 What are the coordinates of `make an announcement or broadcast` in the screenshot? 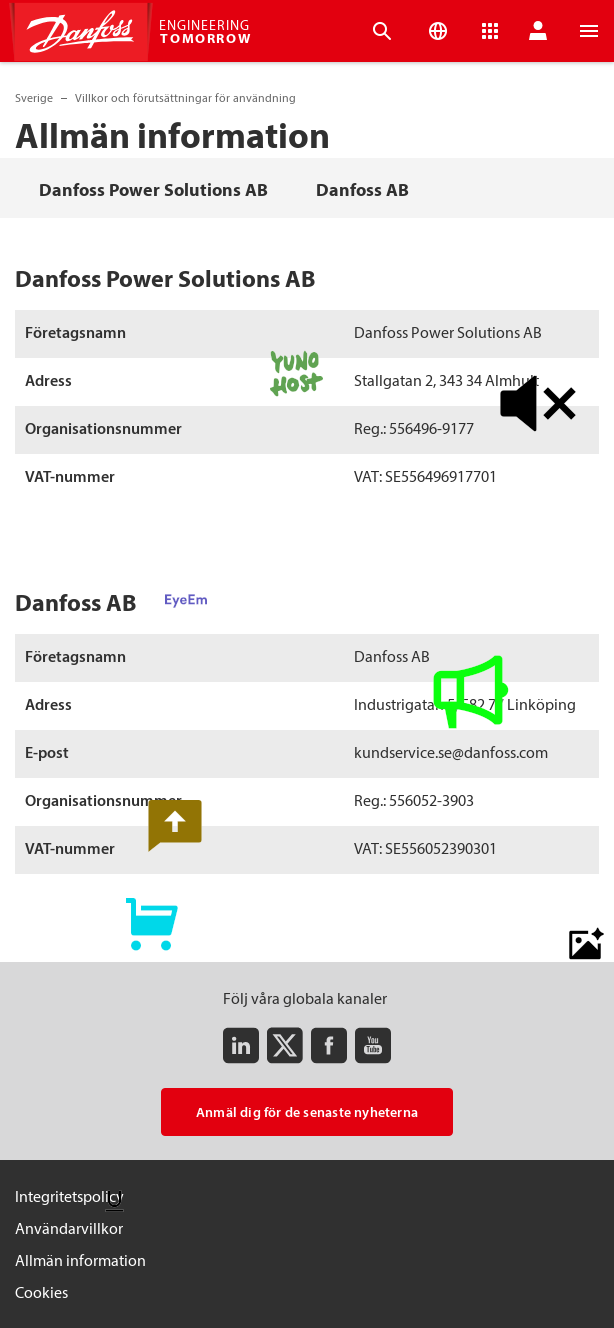 It's located at (468, 690).